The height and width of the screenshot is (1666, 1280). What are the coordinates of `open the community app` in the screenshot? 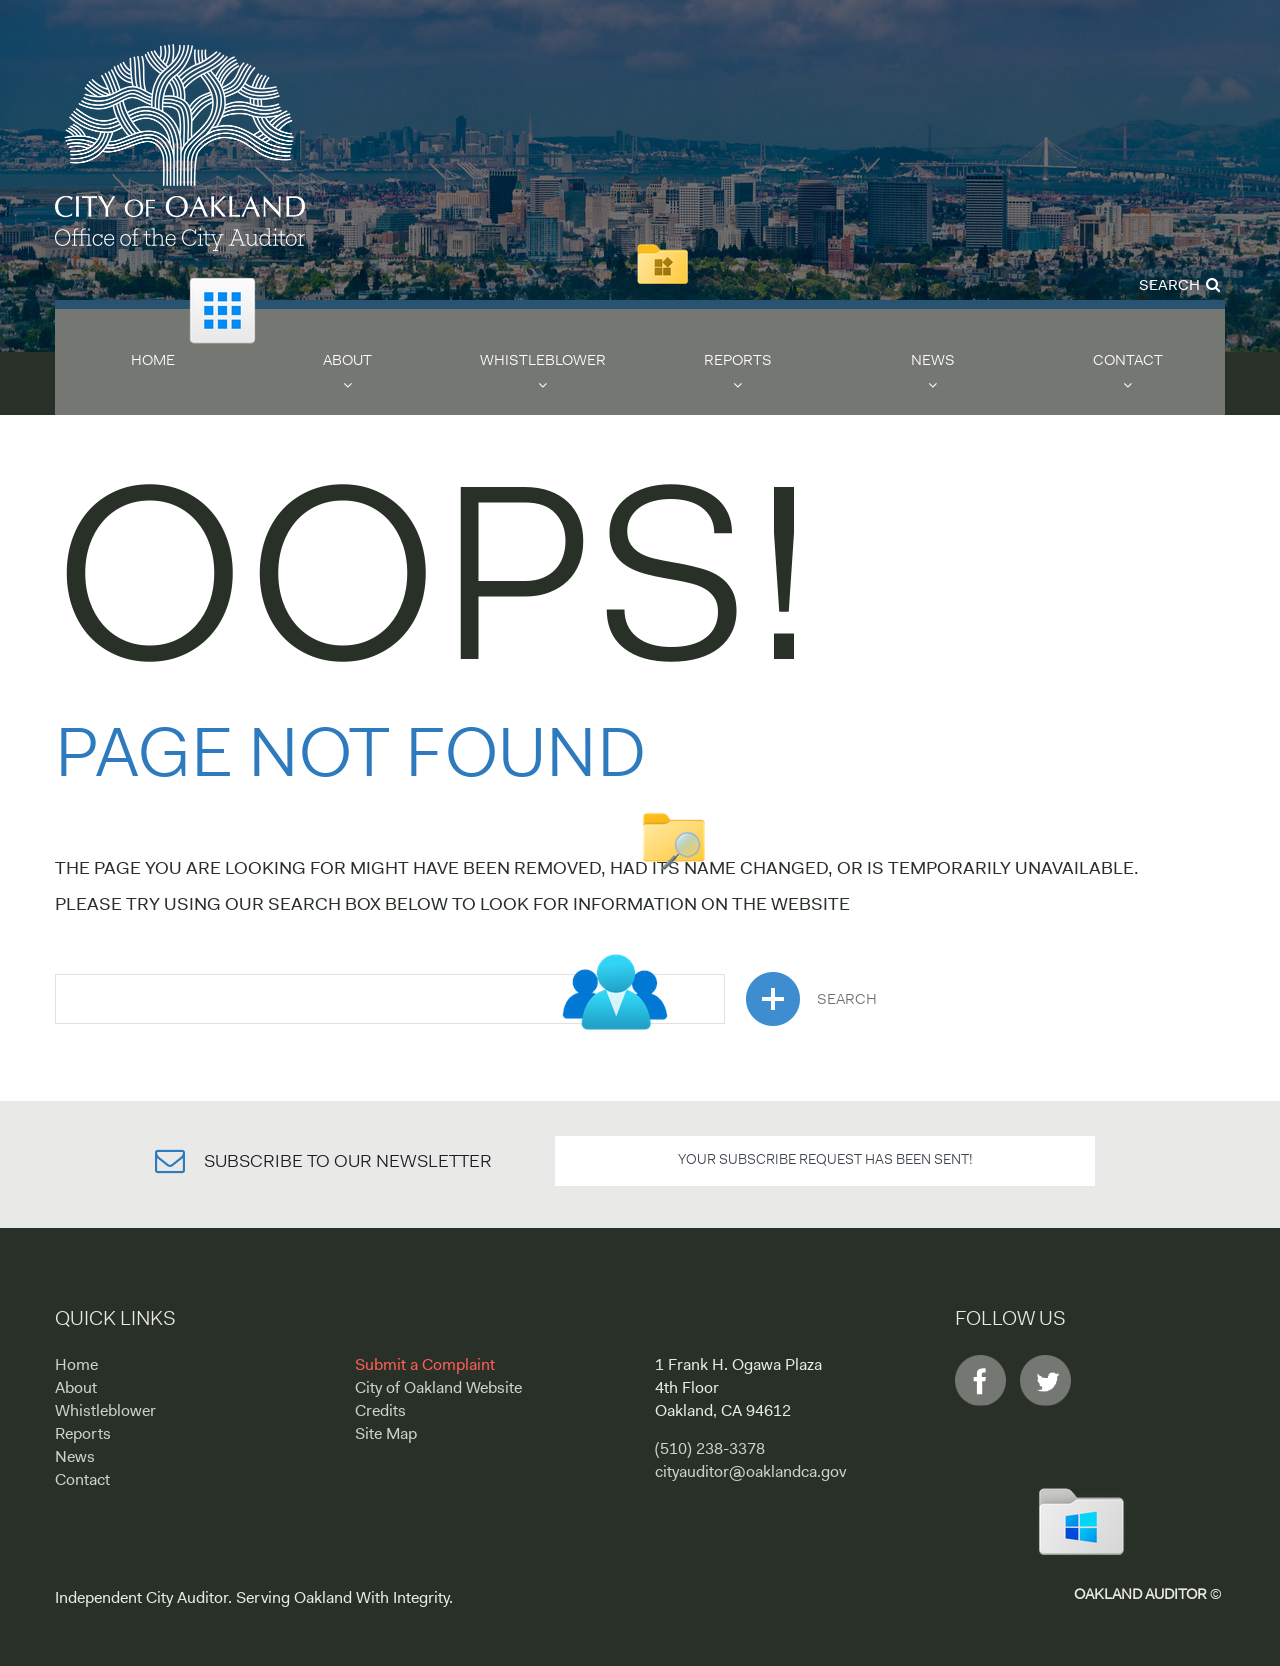 It's located at (615, 992).